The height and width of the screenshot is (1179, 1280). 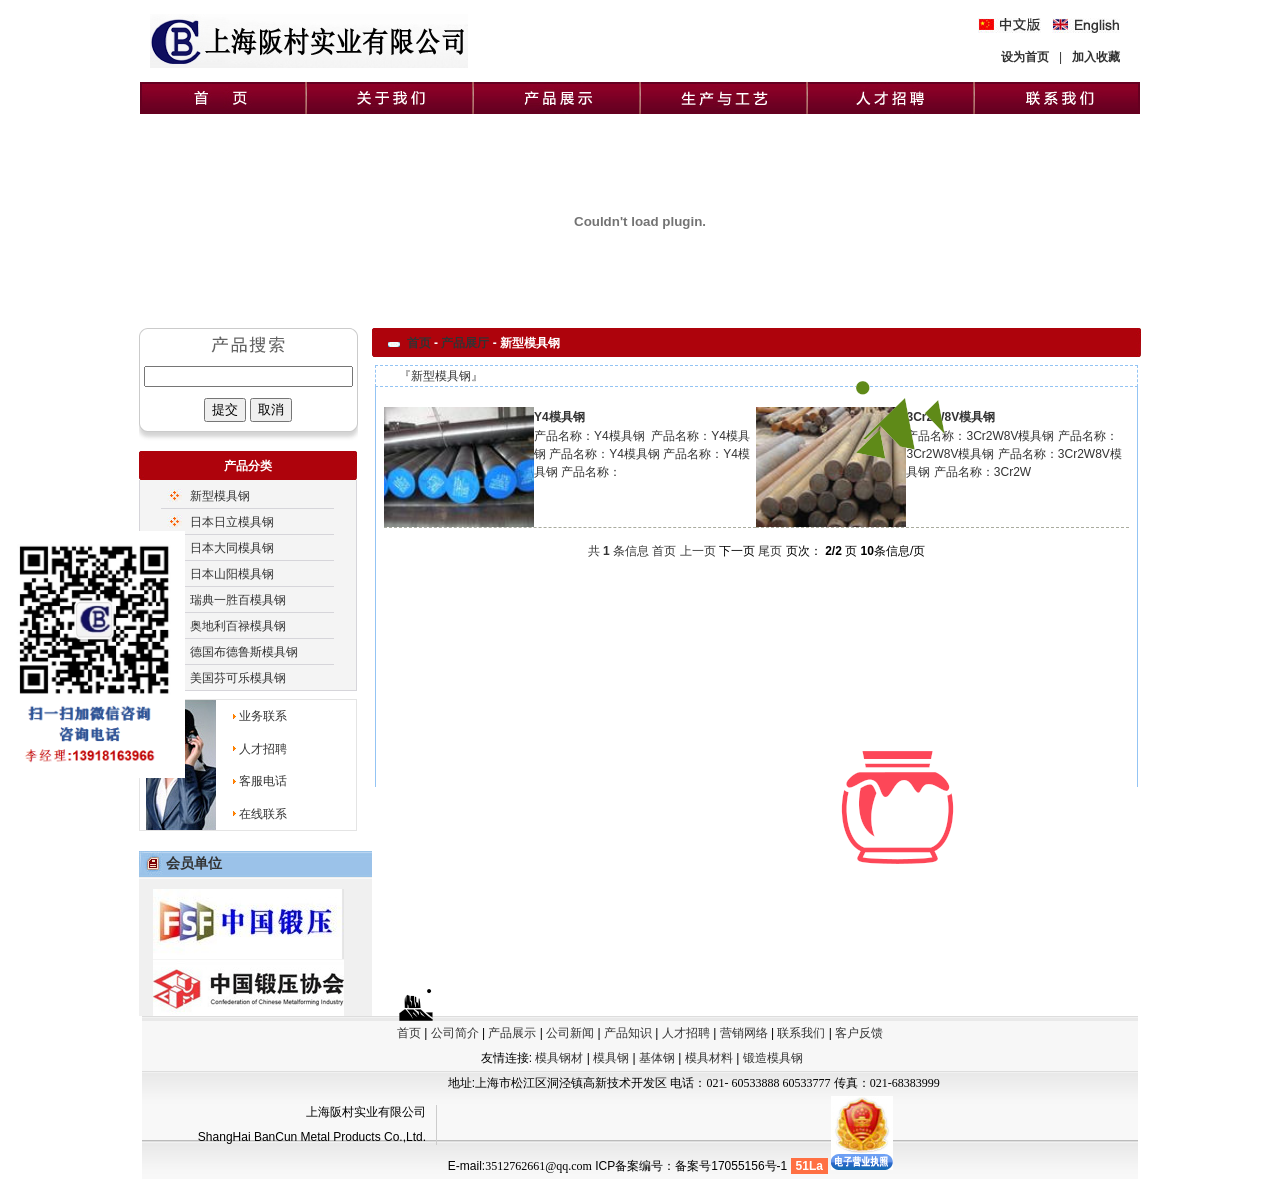 What do you see at coordinates (901, 425) in the screenshot?
I see `explore ancient Egypt themed content` at bounding box center [901, 425].